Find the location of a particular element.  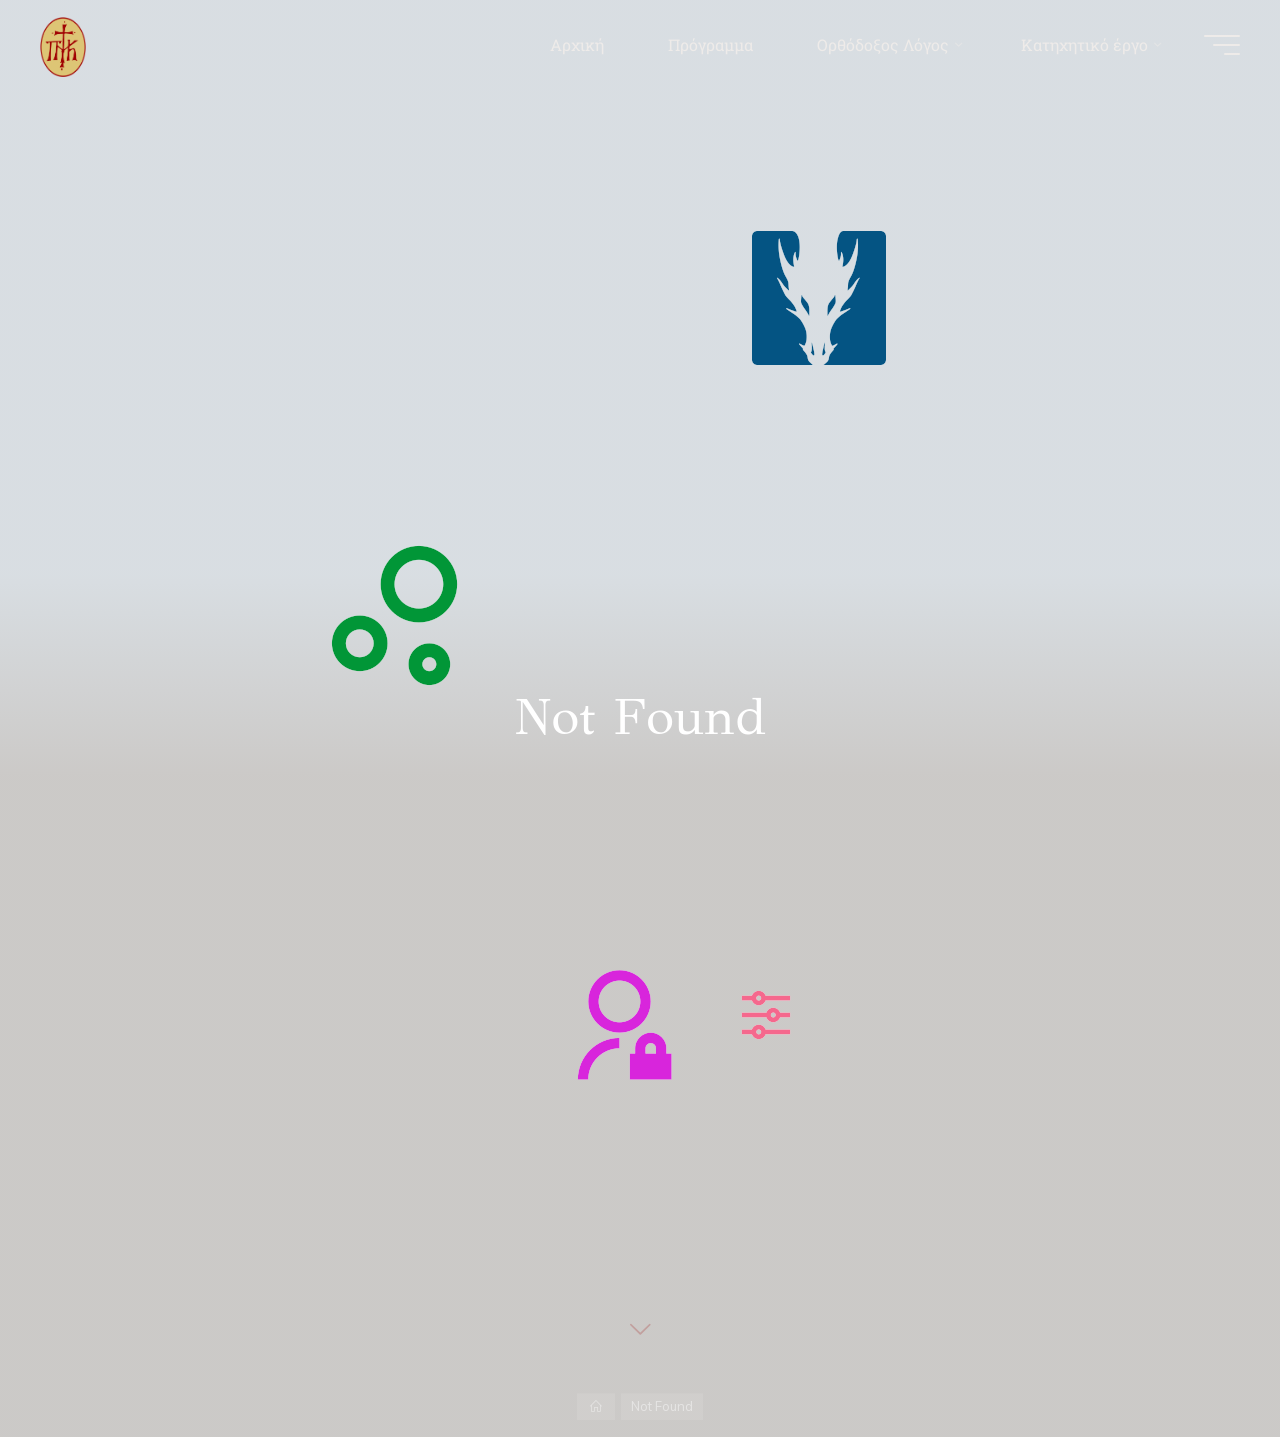

adjust audio or equalizer settings is located at coordinates (766, 1015).